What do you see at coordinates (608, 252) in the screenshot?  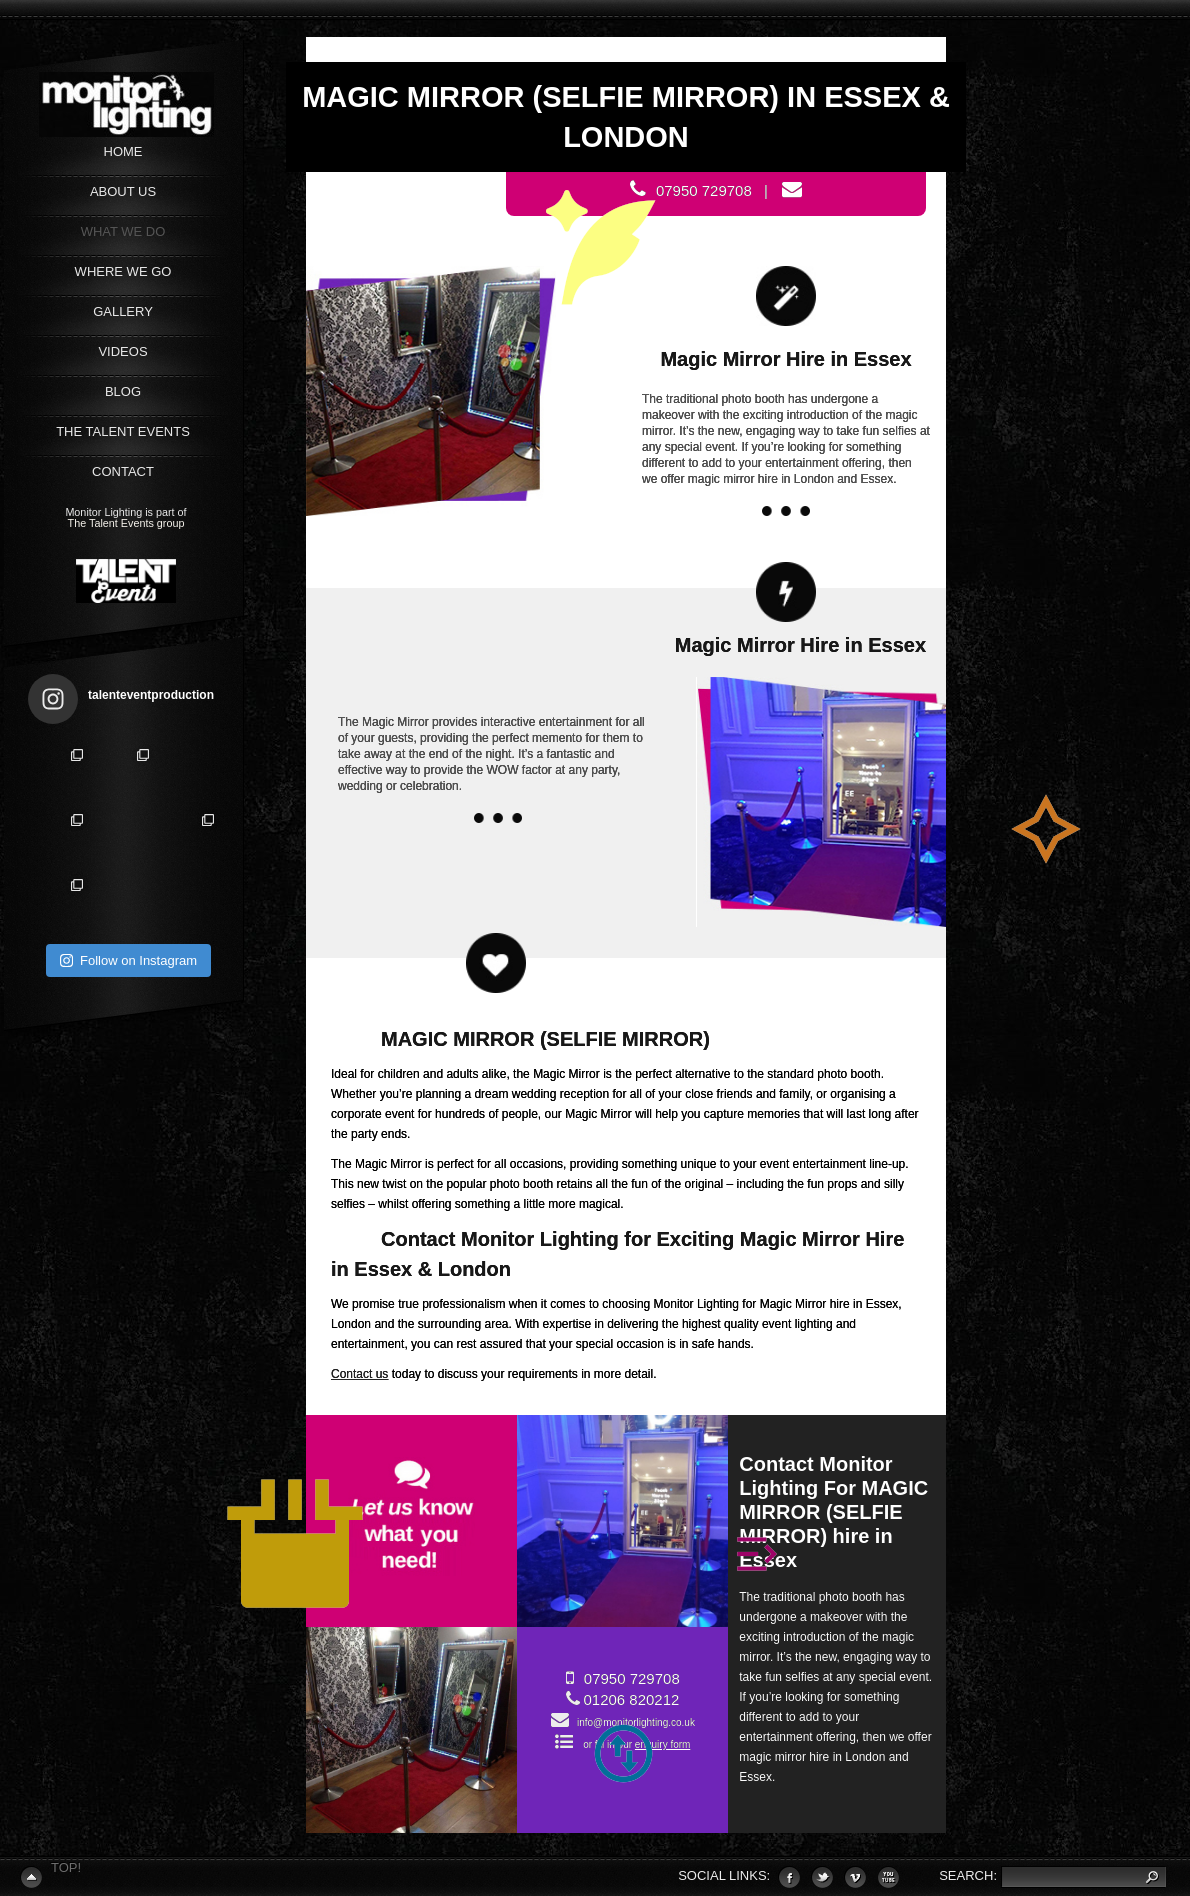 I see `compose with AI writing assistance` at bounding box center [608, 252].